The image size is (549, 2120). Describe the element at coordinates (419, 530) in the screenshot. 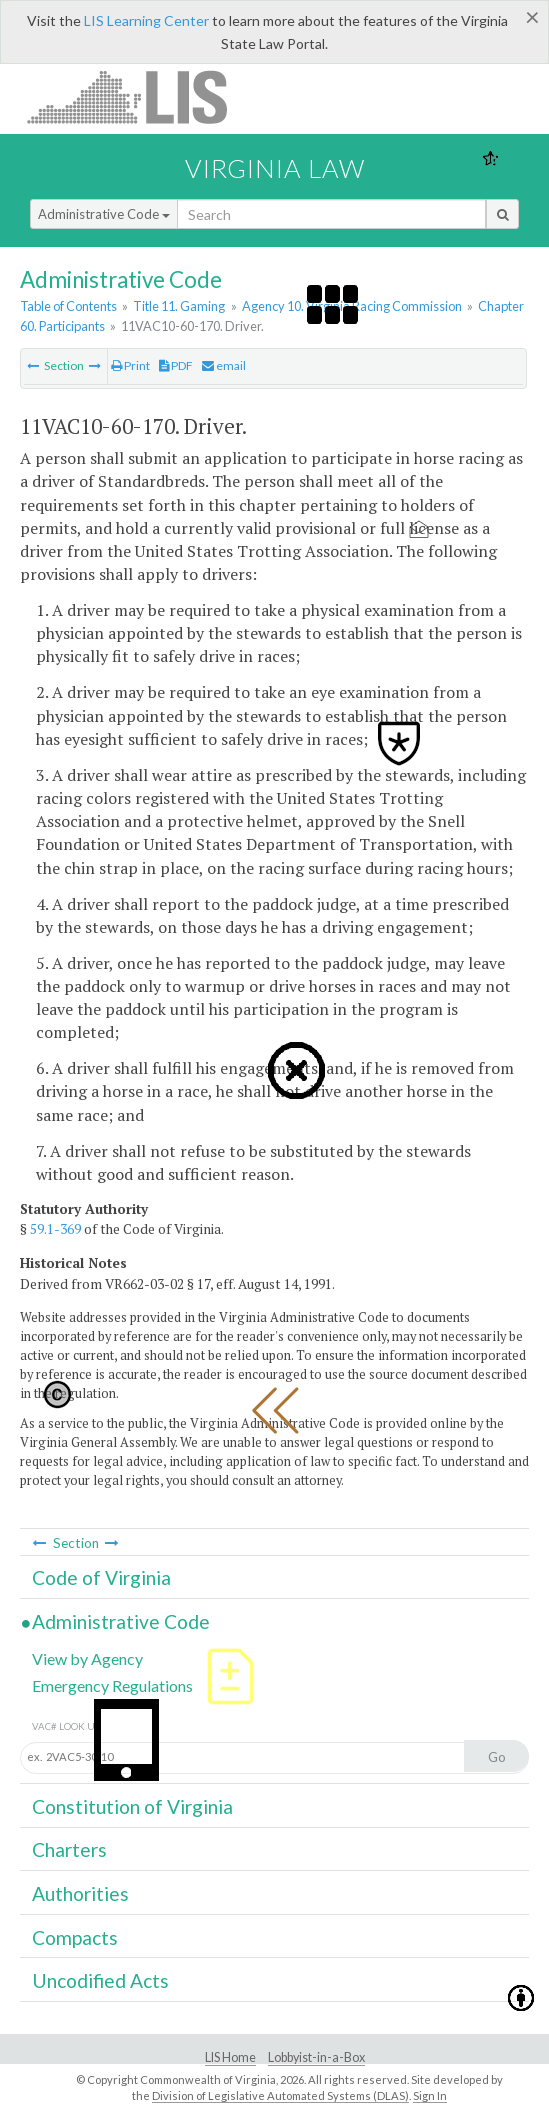

I see `view opened mail or messages` at that location.